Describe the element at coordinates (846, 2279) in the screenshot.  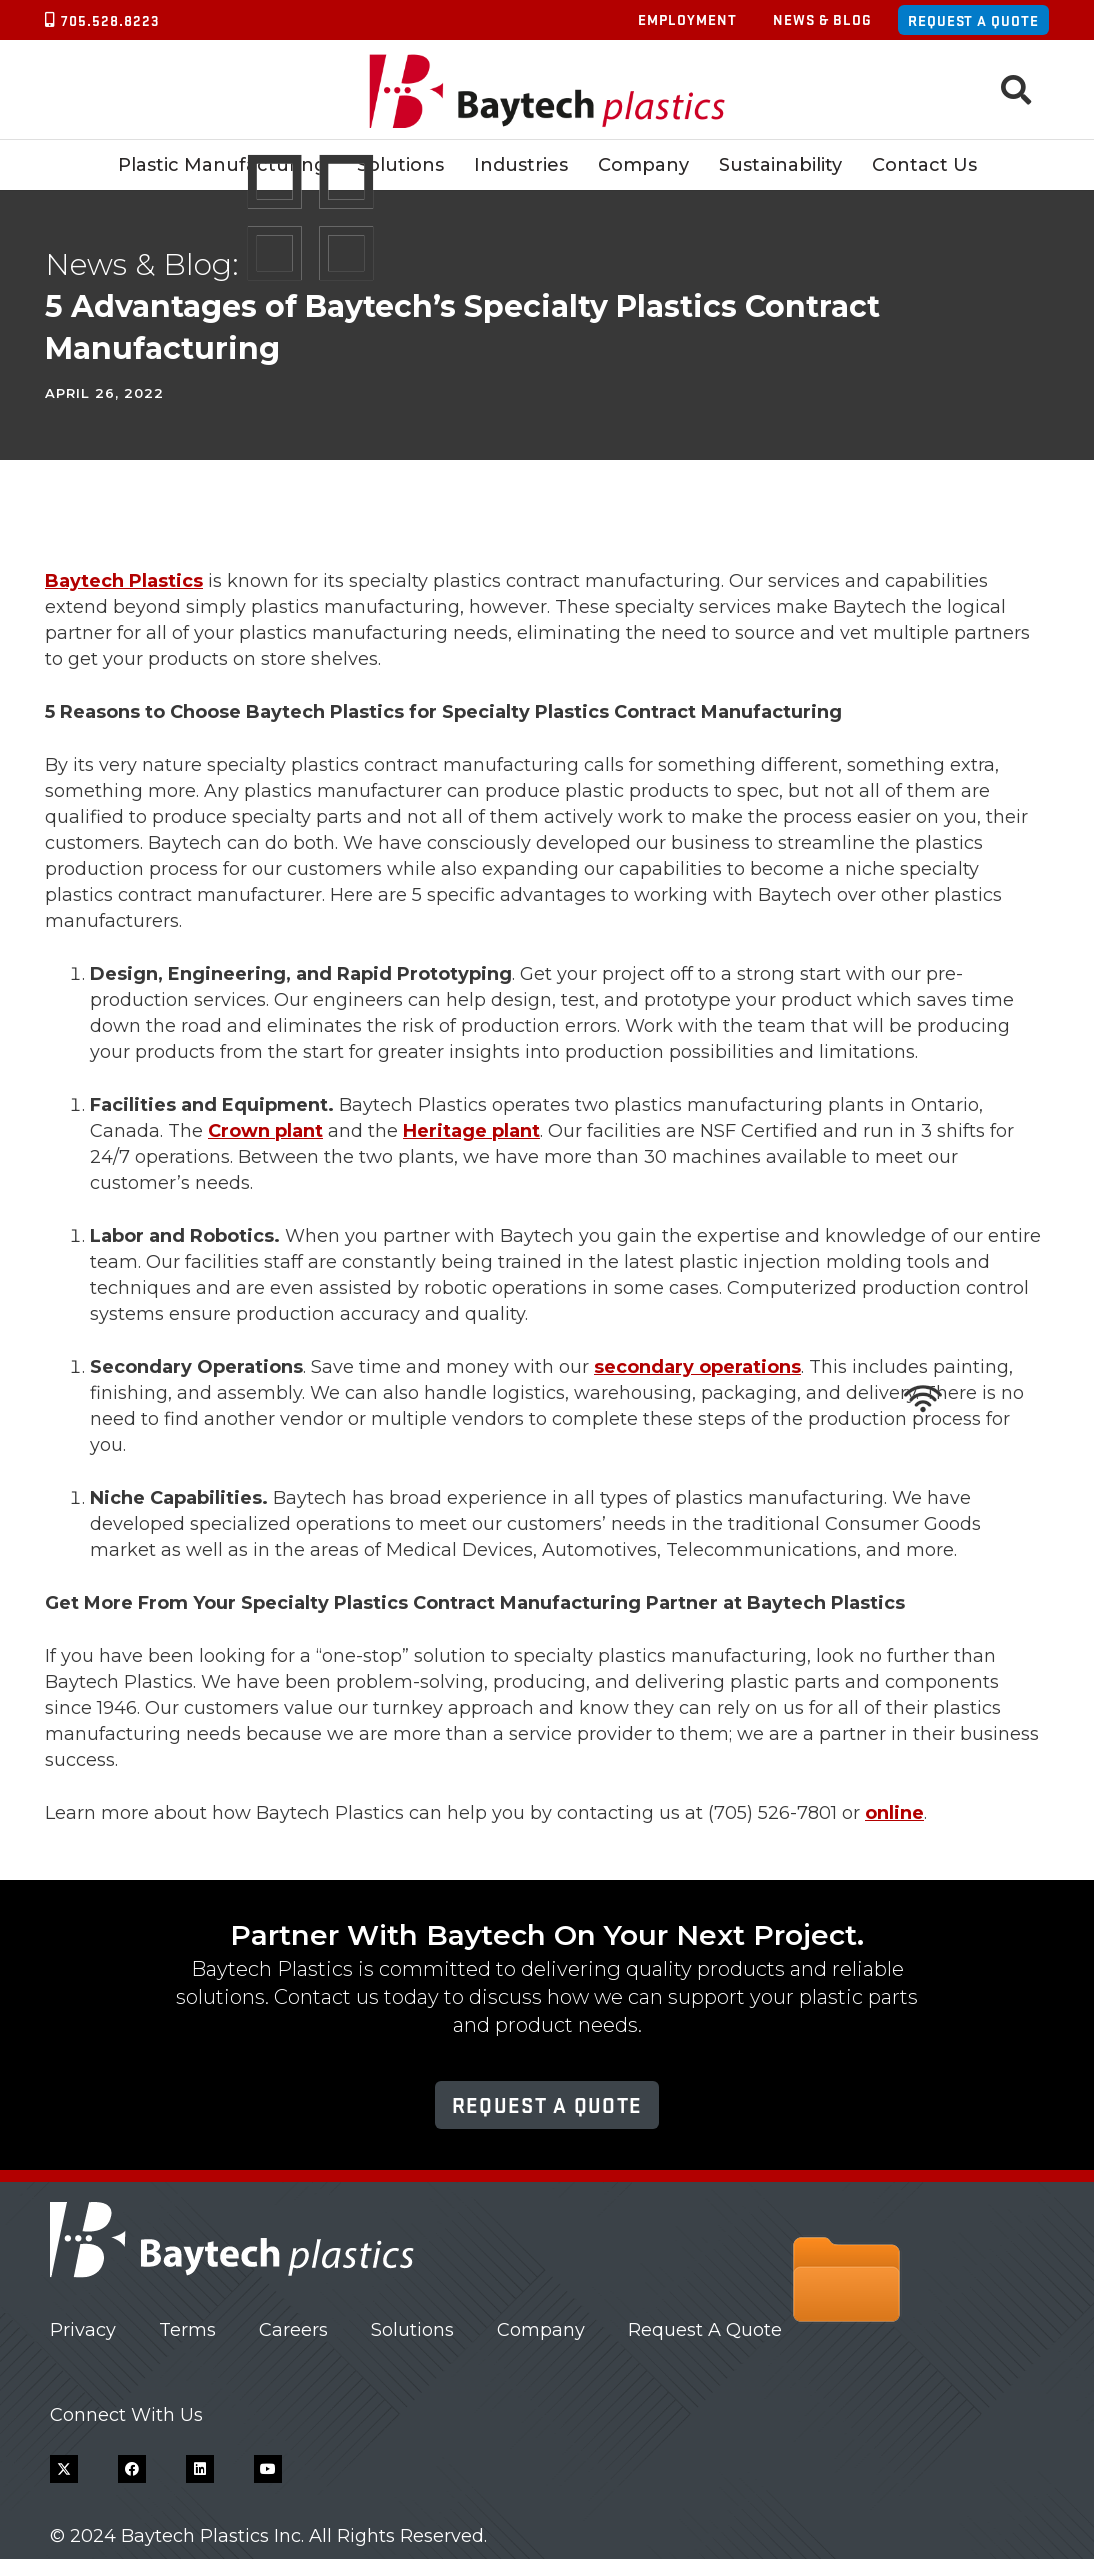
I see `open folder containing files` at that location.